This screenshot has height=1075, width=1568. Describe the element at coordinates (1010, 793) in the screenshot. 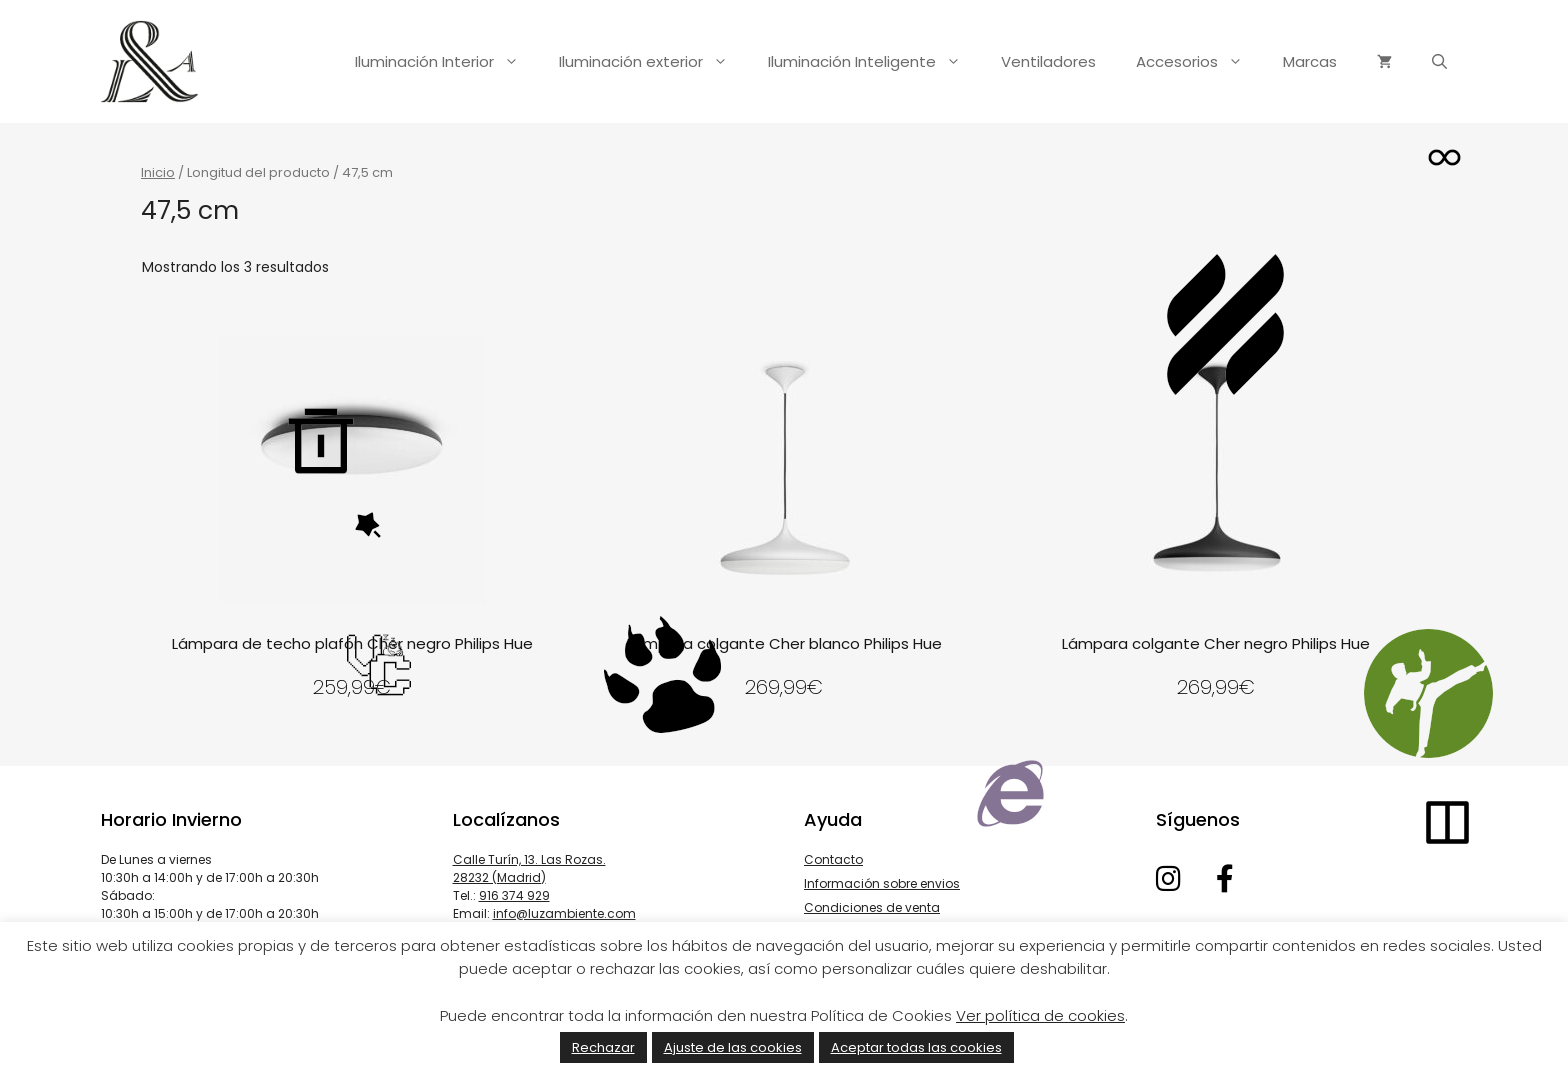

I see `open internet explorer browser` at that location.